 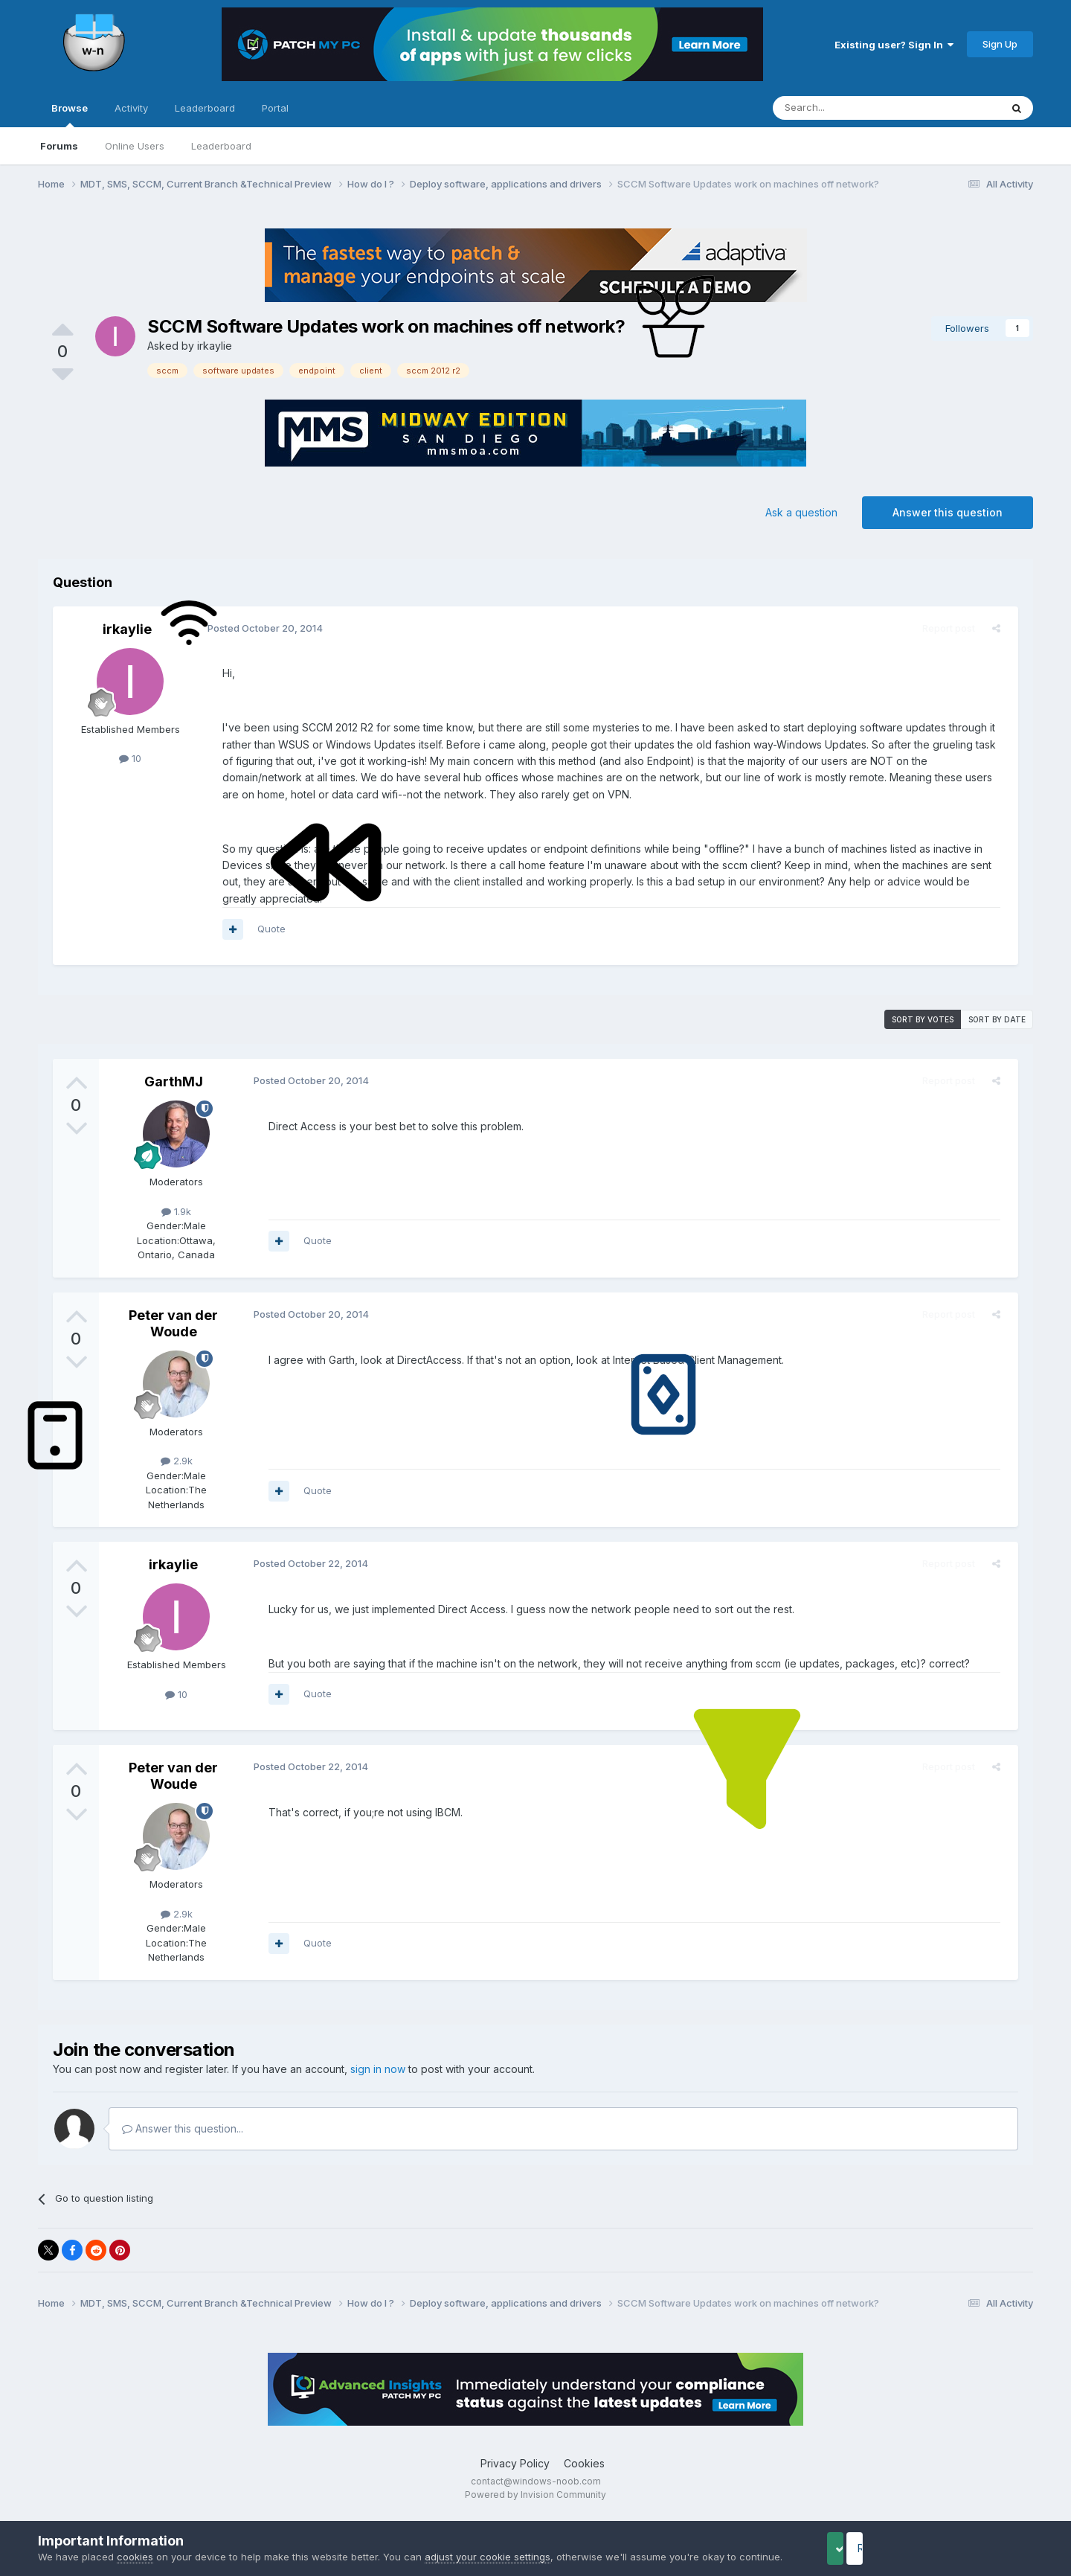 What do you see at coordinates (747, 1762) in the screenshot?
I see `filter results or content` at bounding box center [747, 1762].